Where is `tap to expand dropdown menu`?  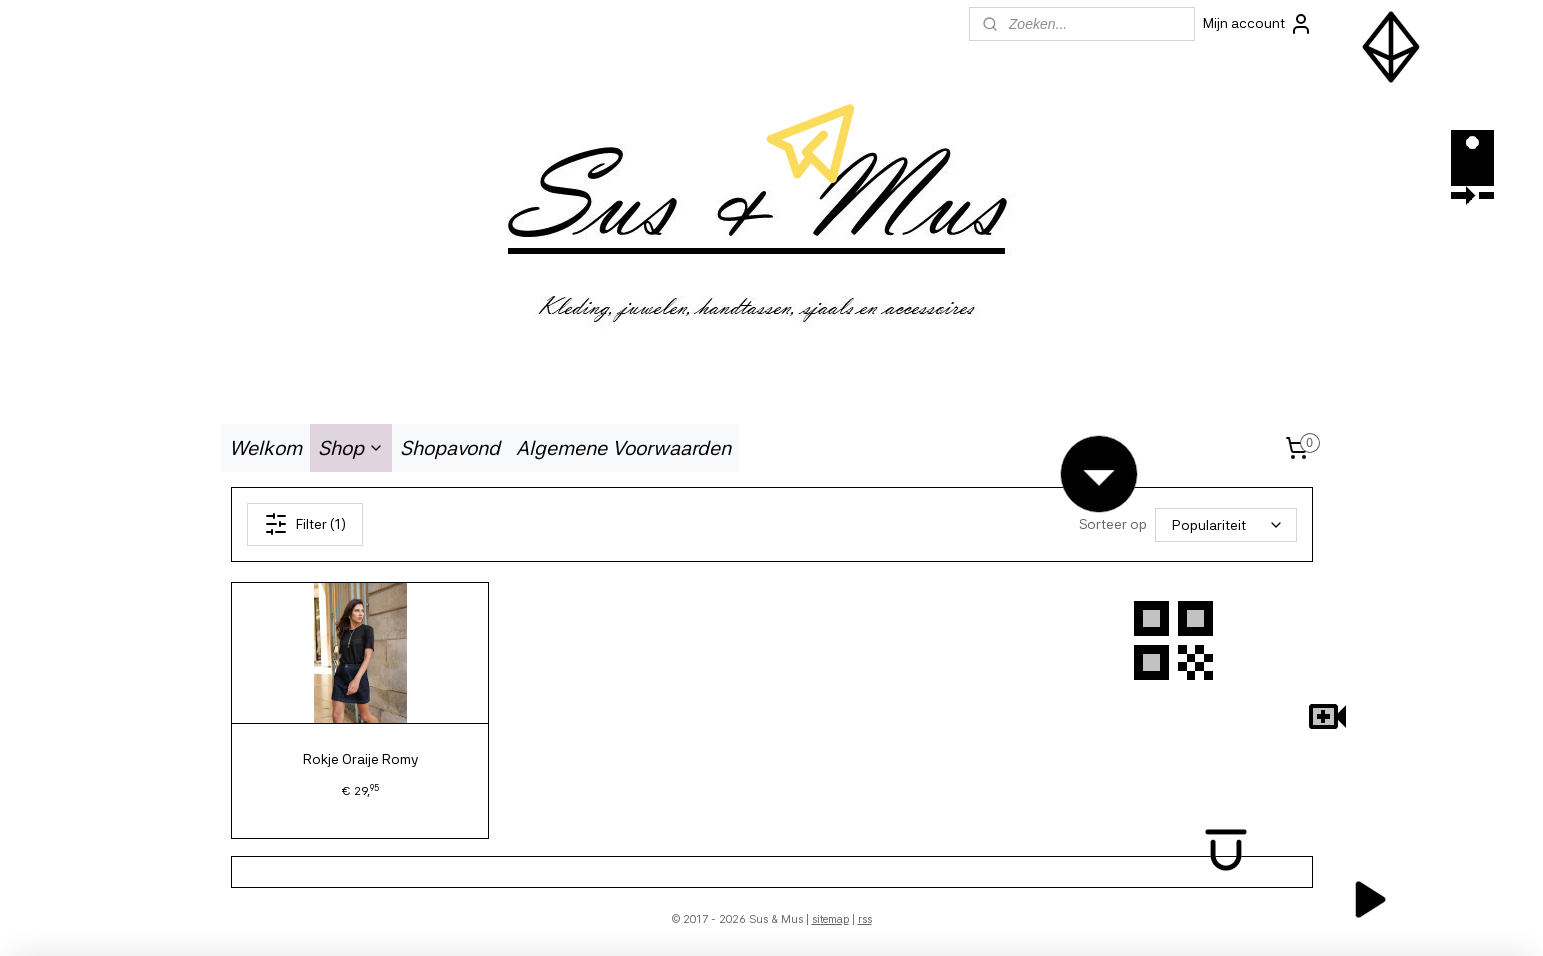
tap to expand dropdown menu is located at coordinates (1099, 474).